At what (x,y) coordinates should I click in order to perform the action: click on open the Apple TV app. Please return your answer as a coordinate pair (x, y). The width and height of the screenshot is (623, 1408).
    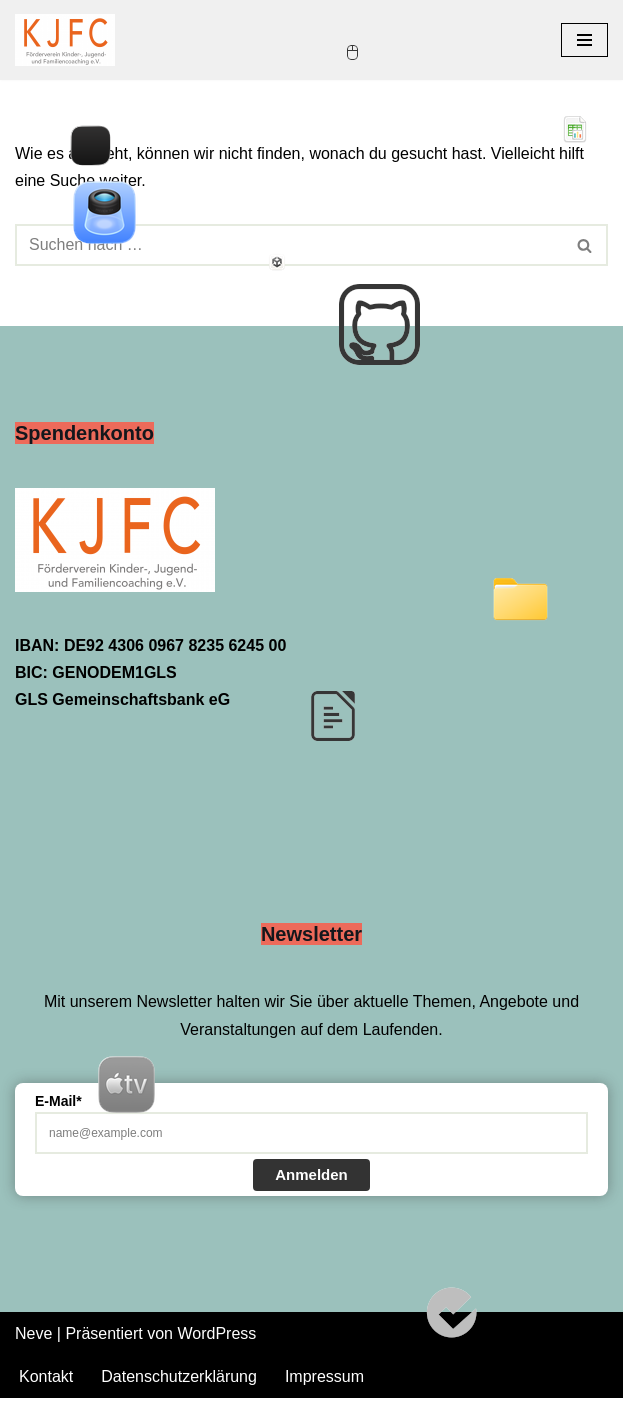
    Looking at the image, I should click on (126, 1084).